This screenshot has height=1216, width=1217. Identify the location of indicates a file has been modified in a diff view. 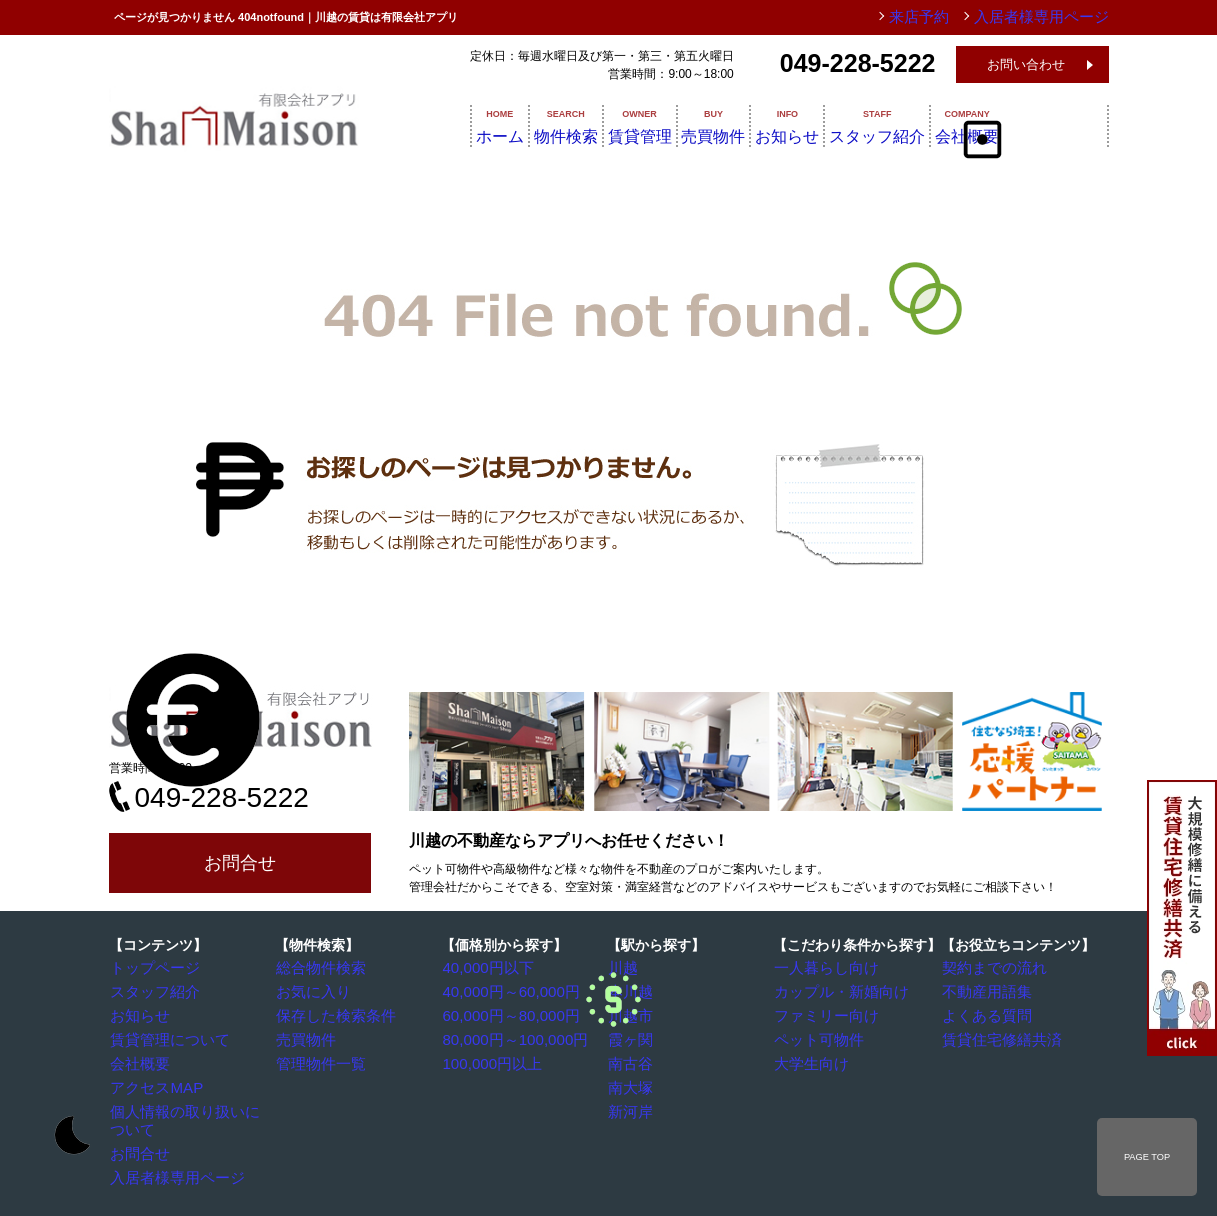
(982, 139).